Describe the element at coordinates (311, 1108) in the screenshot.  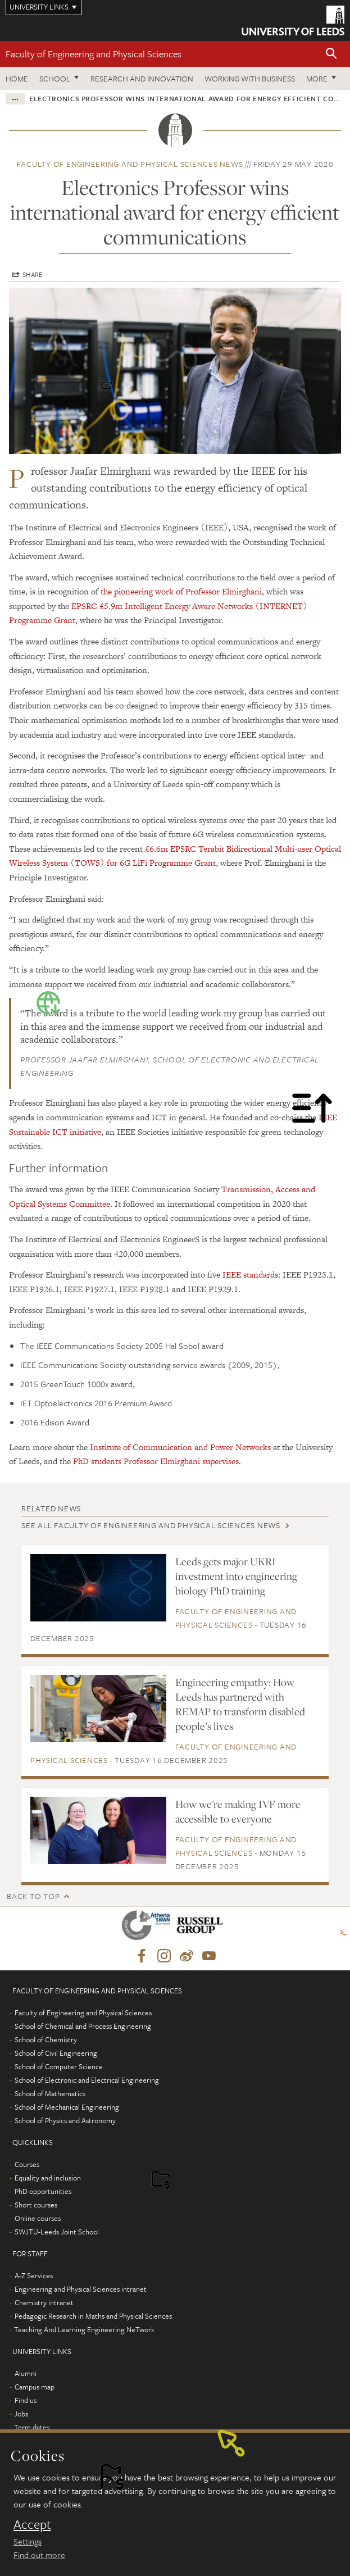
I see `sort items in ascending order` at that location.